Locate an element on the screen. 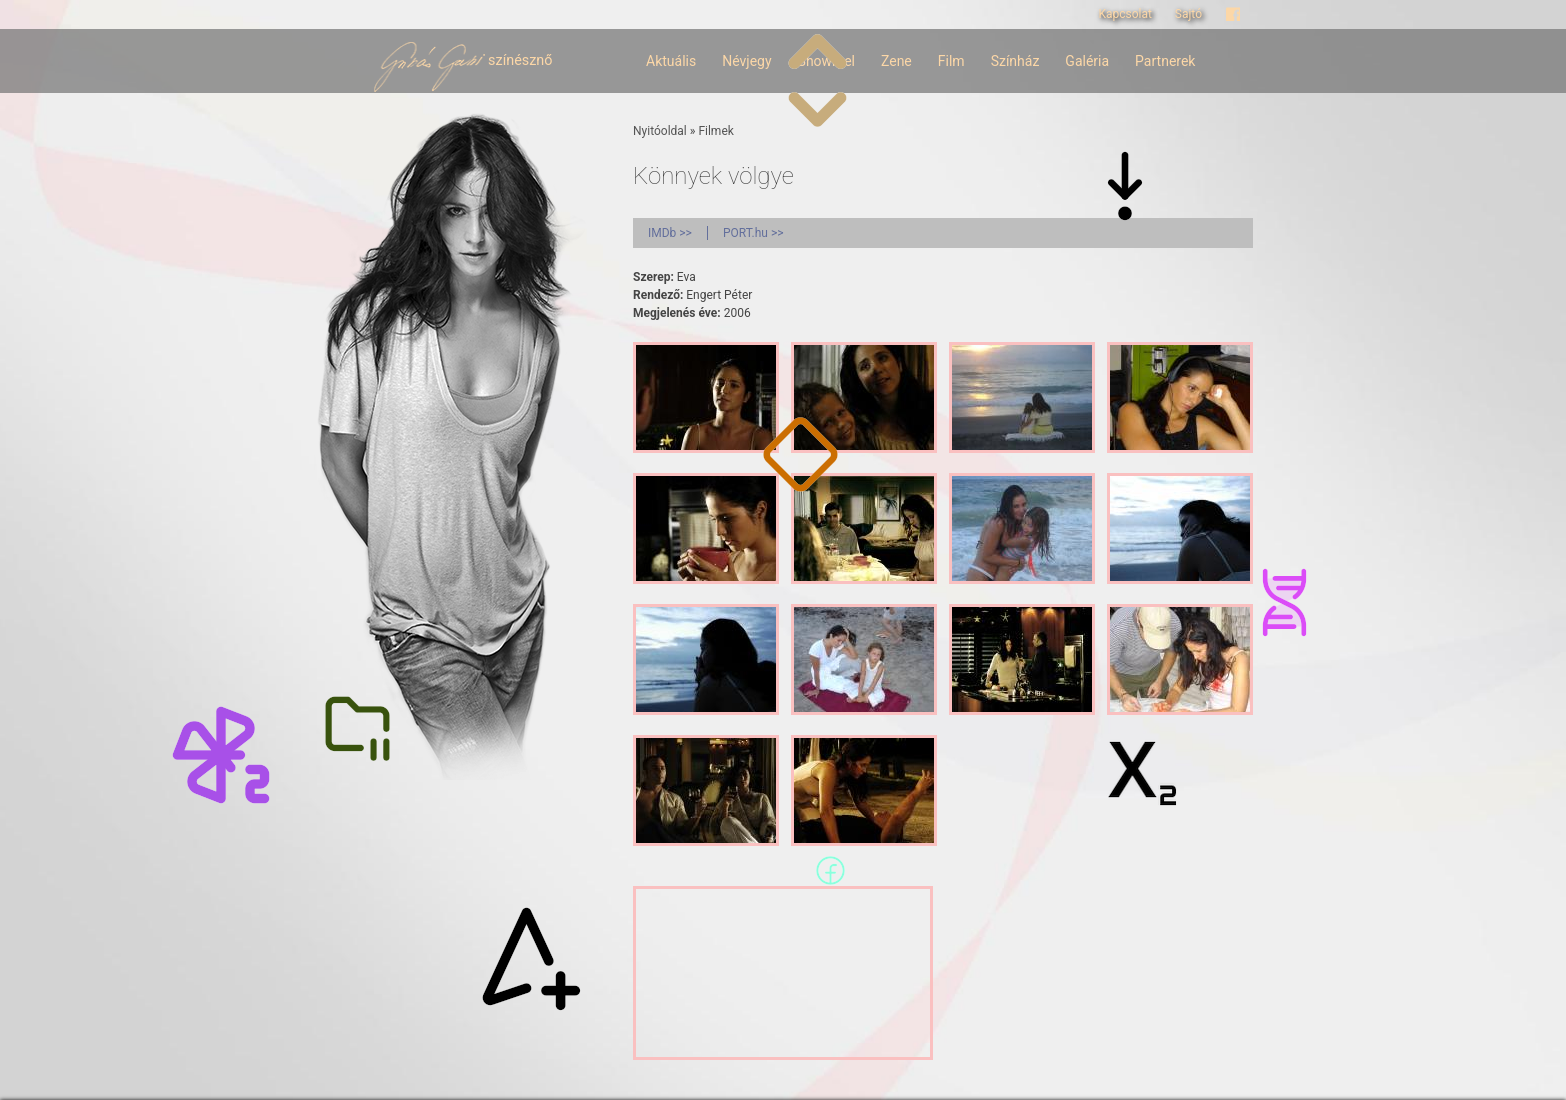  adjust car fan to speed level 2 is located at coordinates (221, 755).